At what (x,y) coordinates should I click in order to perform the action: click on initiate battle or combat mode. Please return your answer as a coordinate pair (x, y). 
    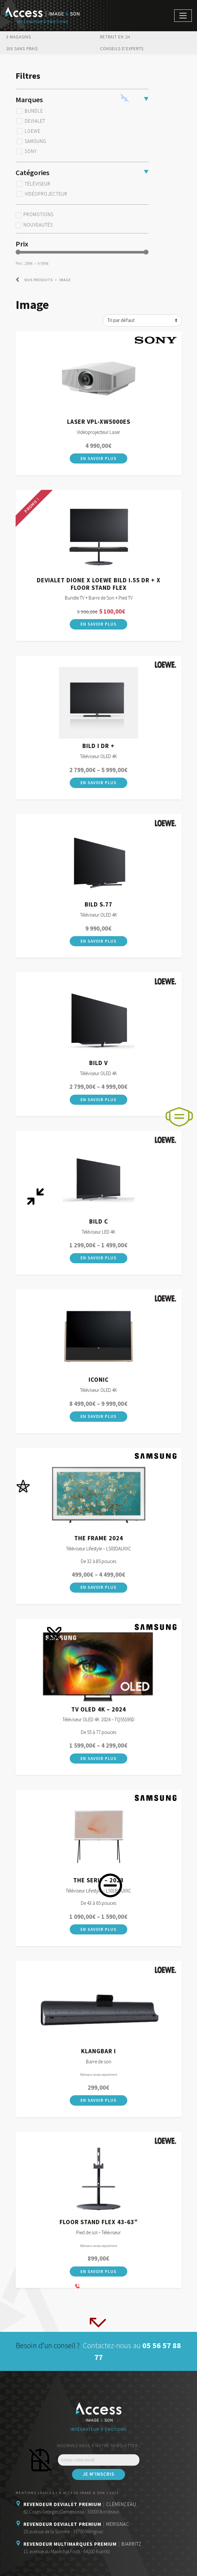
    Looking at the image, I should click on (54, 1634).